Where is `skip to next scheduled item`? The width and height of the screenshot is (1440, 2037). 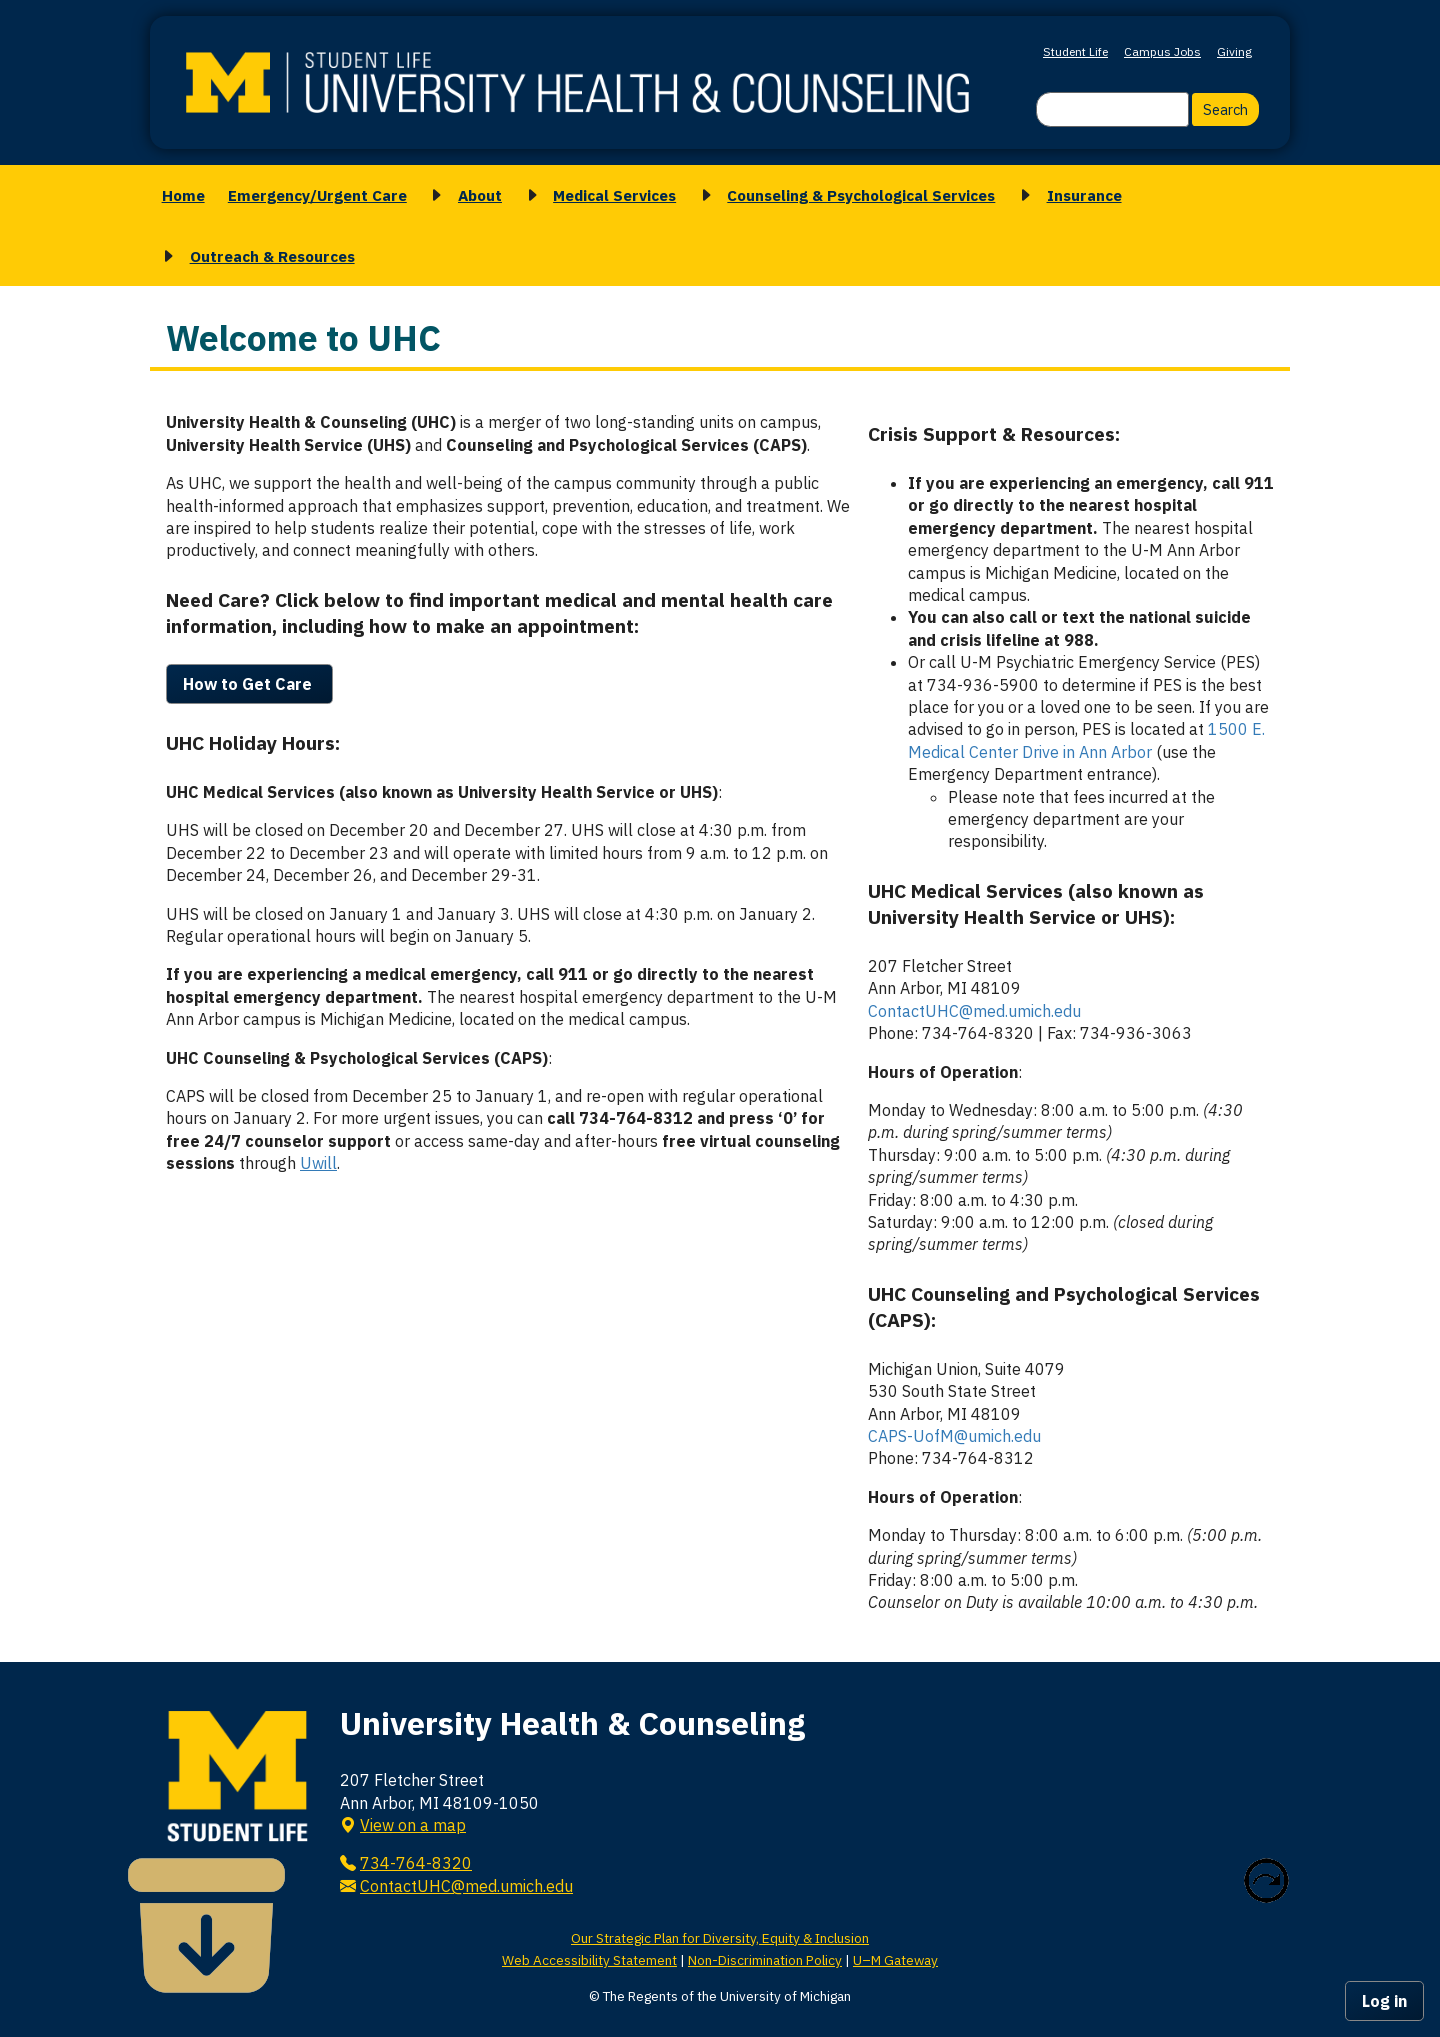 skip to next scheduled item is located at coordinates (1266, 1880).